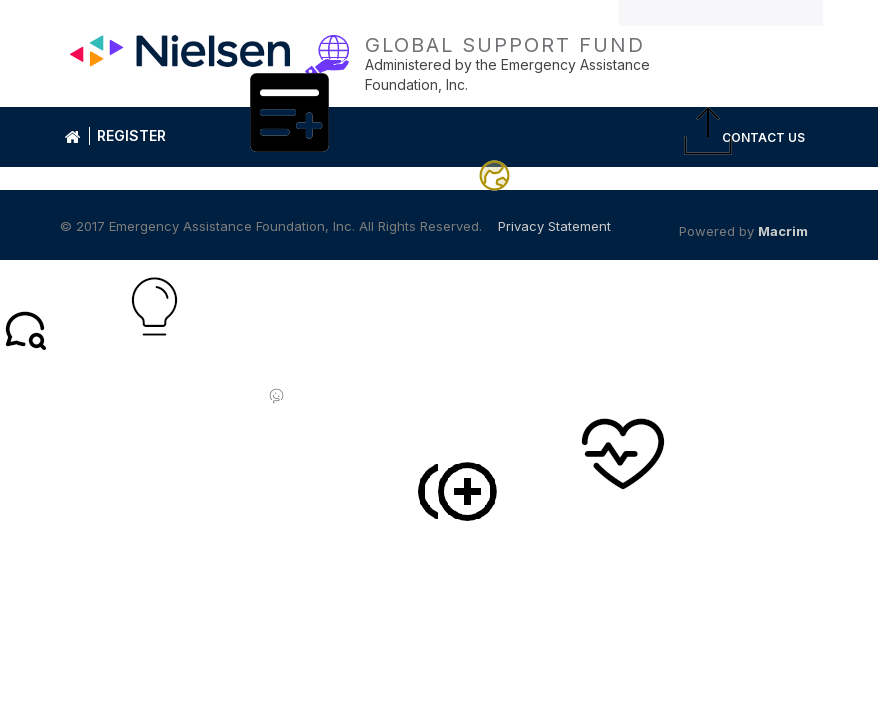  Describe the element at coordinates (276, 395) in the screenshot. I see `indicates overwhelmed or stressed state` at that location.